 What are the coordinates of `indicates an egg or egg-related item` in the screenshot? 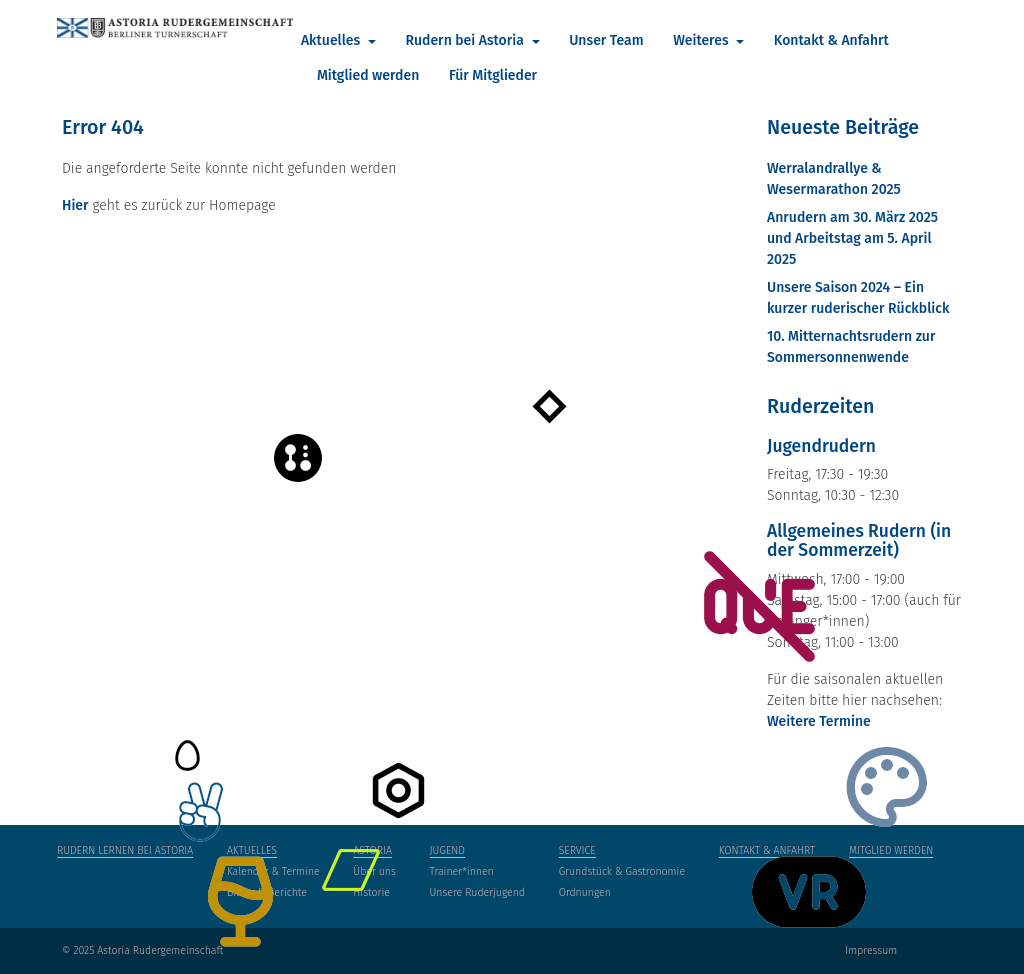 It's located at (187, 755).